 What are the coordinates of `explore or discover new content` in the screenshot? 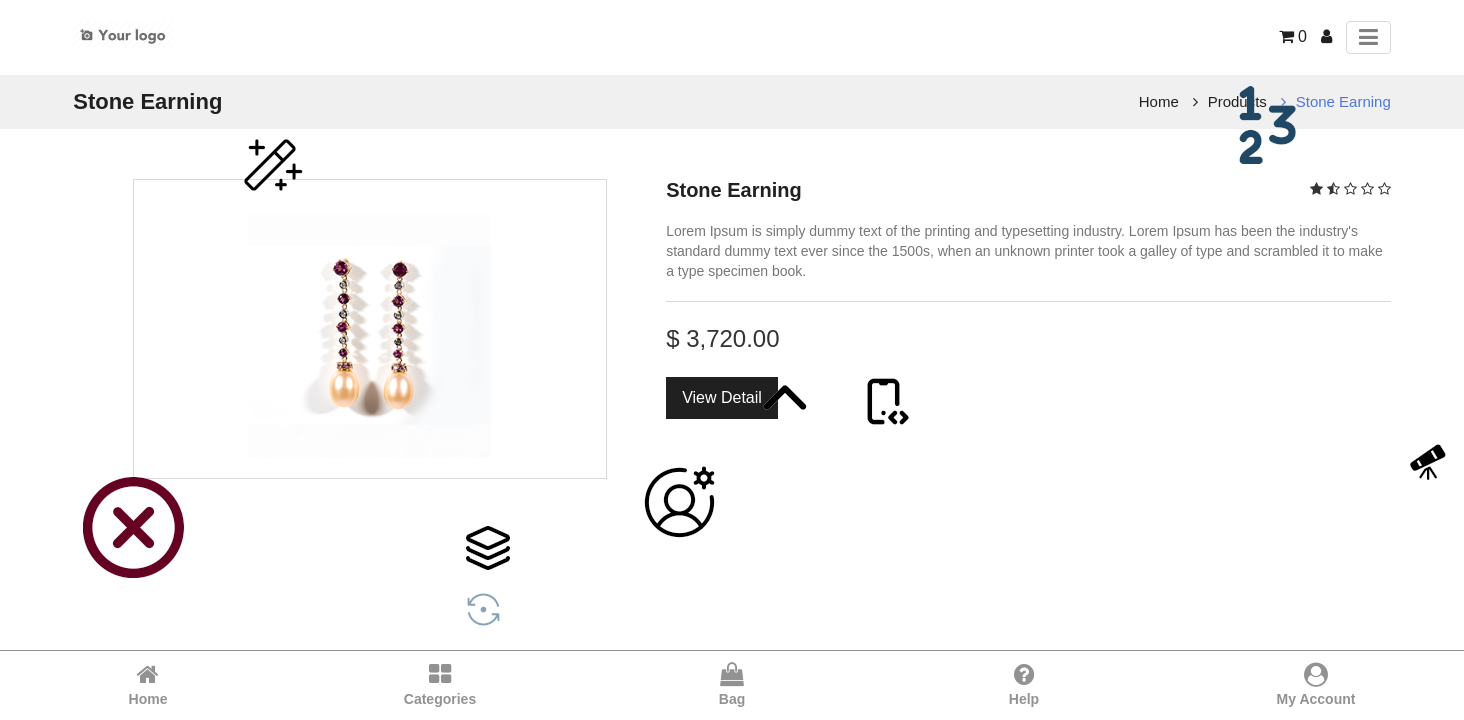 It's located at (1428, 461).